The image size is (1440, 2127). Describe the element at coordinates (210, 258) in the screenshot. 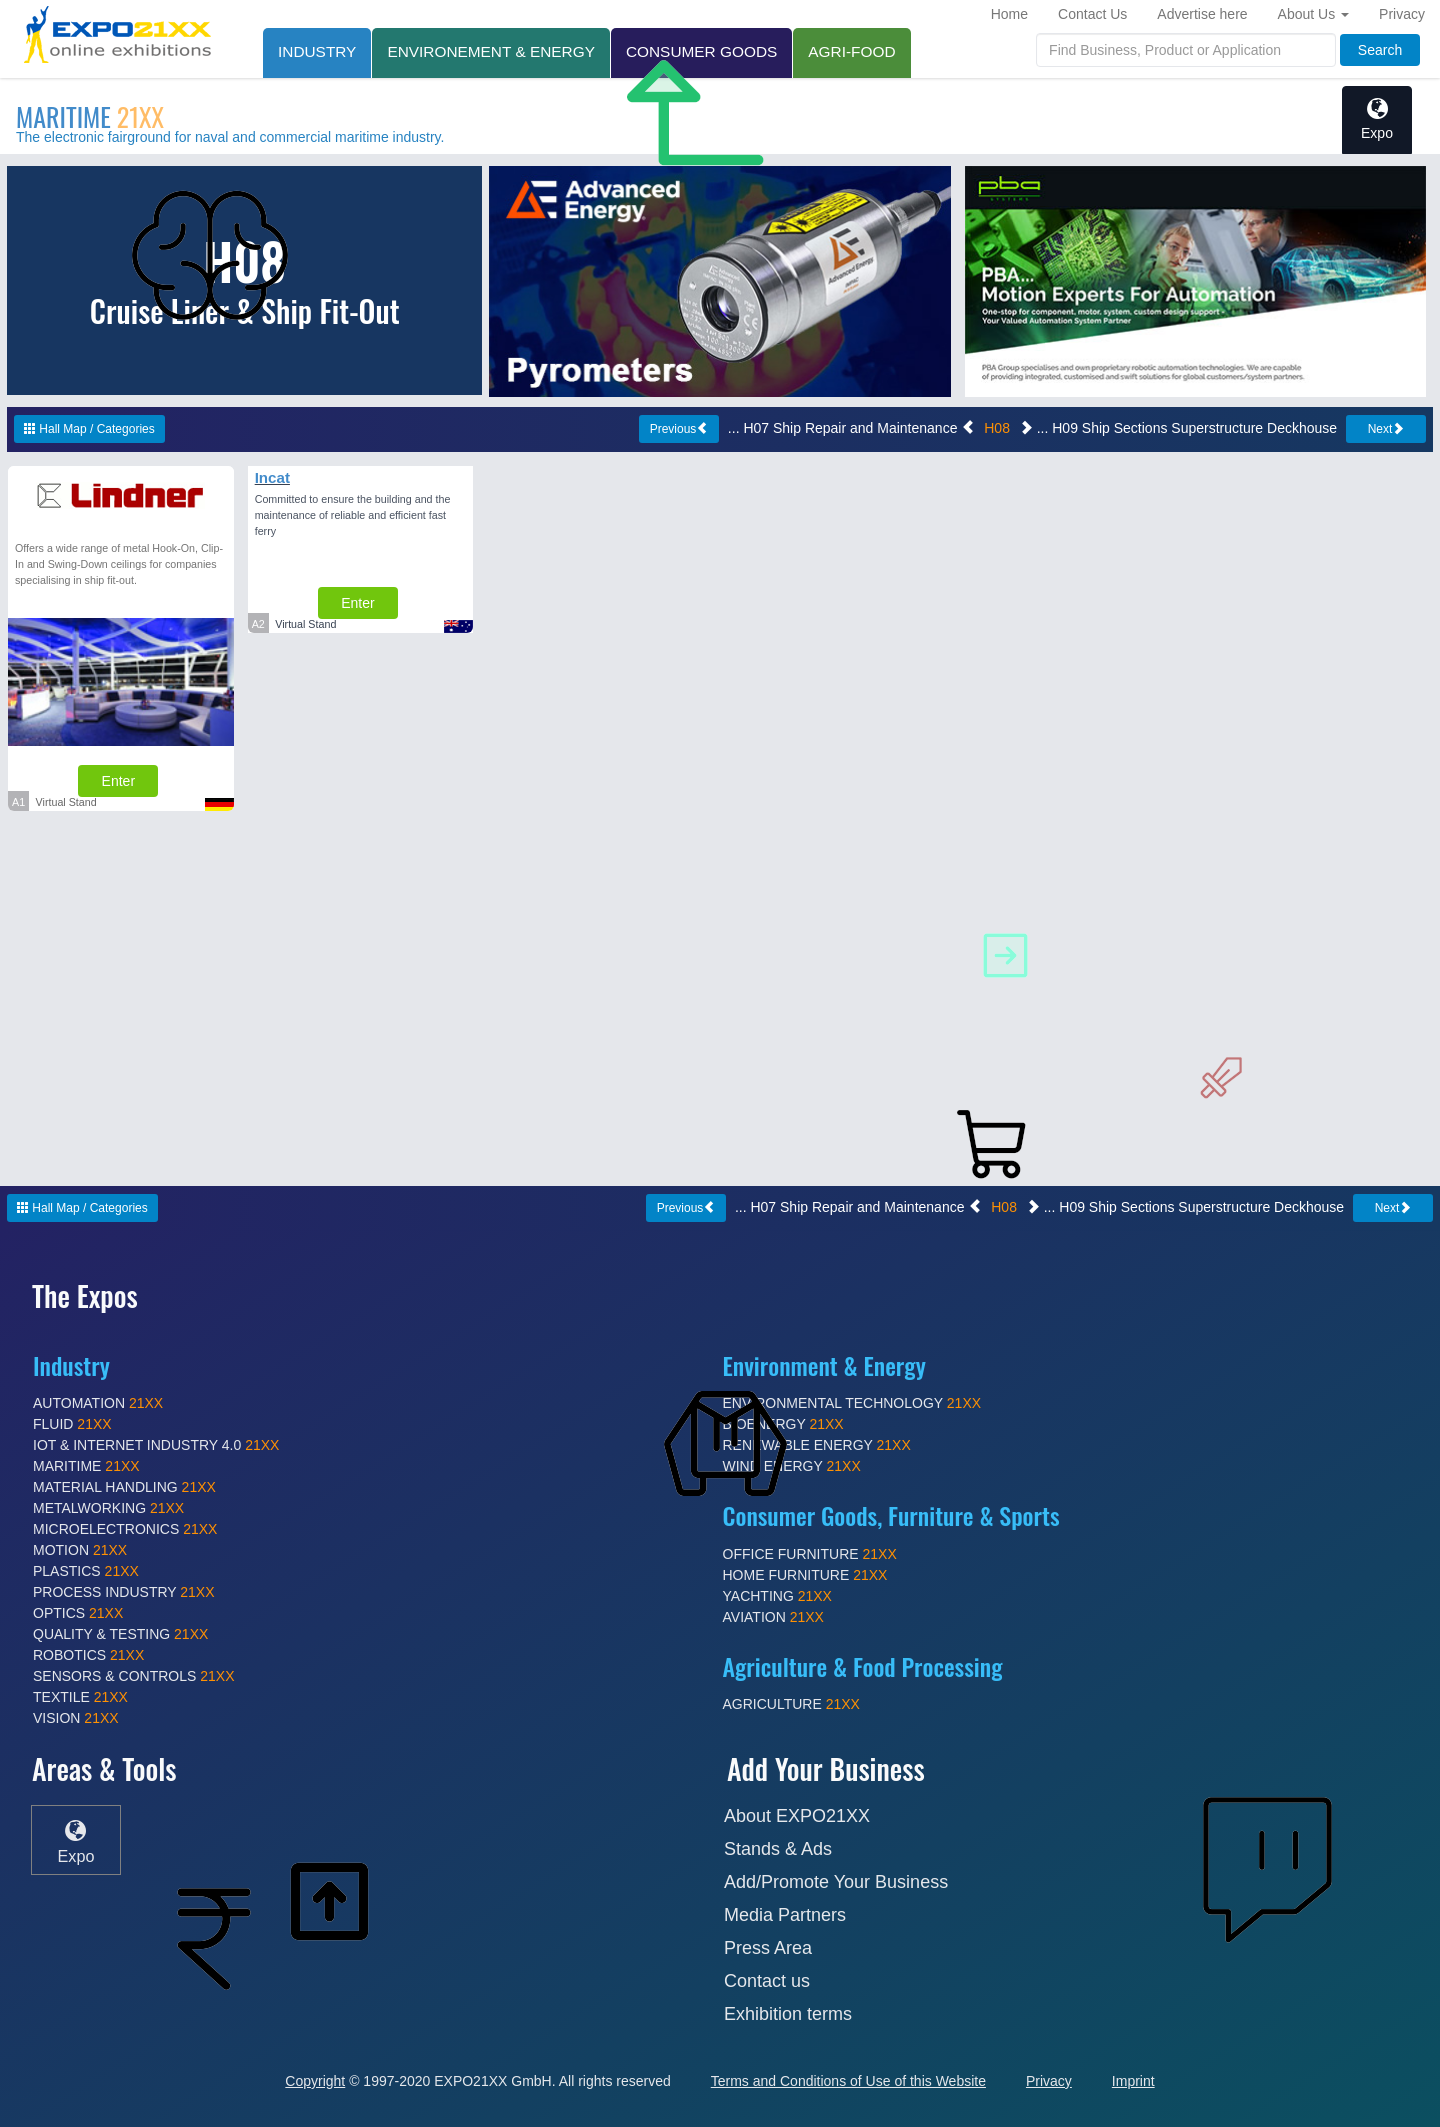

I see `access AI or smart features` at that location.